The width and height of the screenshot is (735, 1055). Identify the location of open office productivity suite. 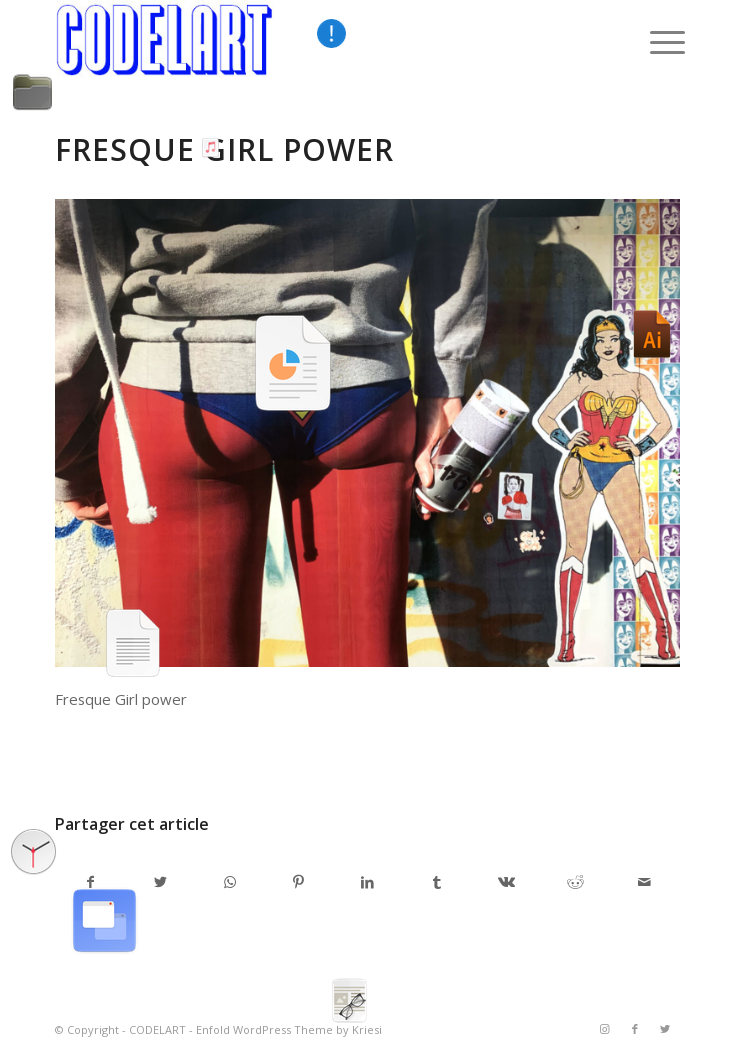
(349, 1000).